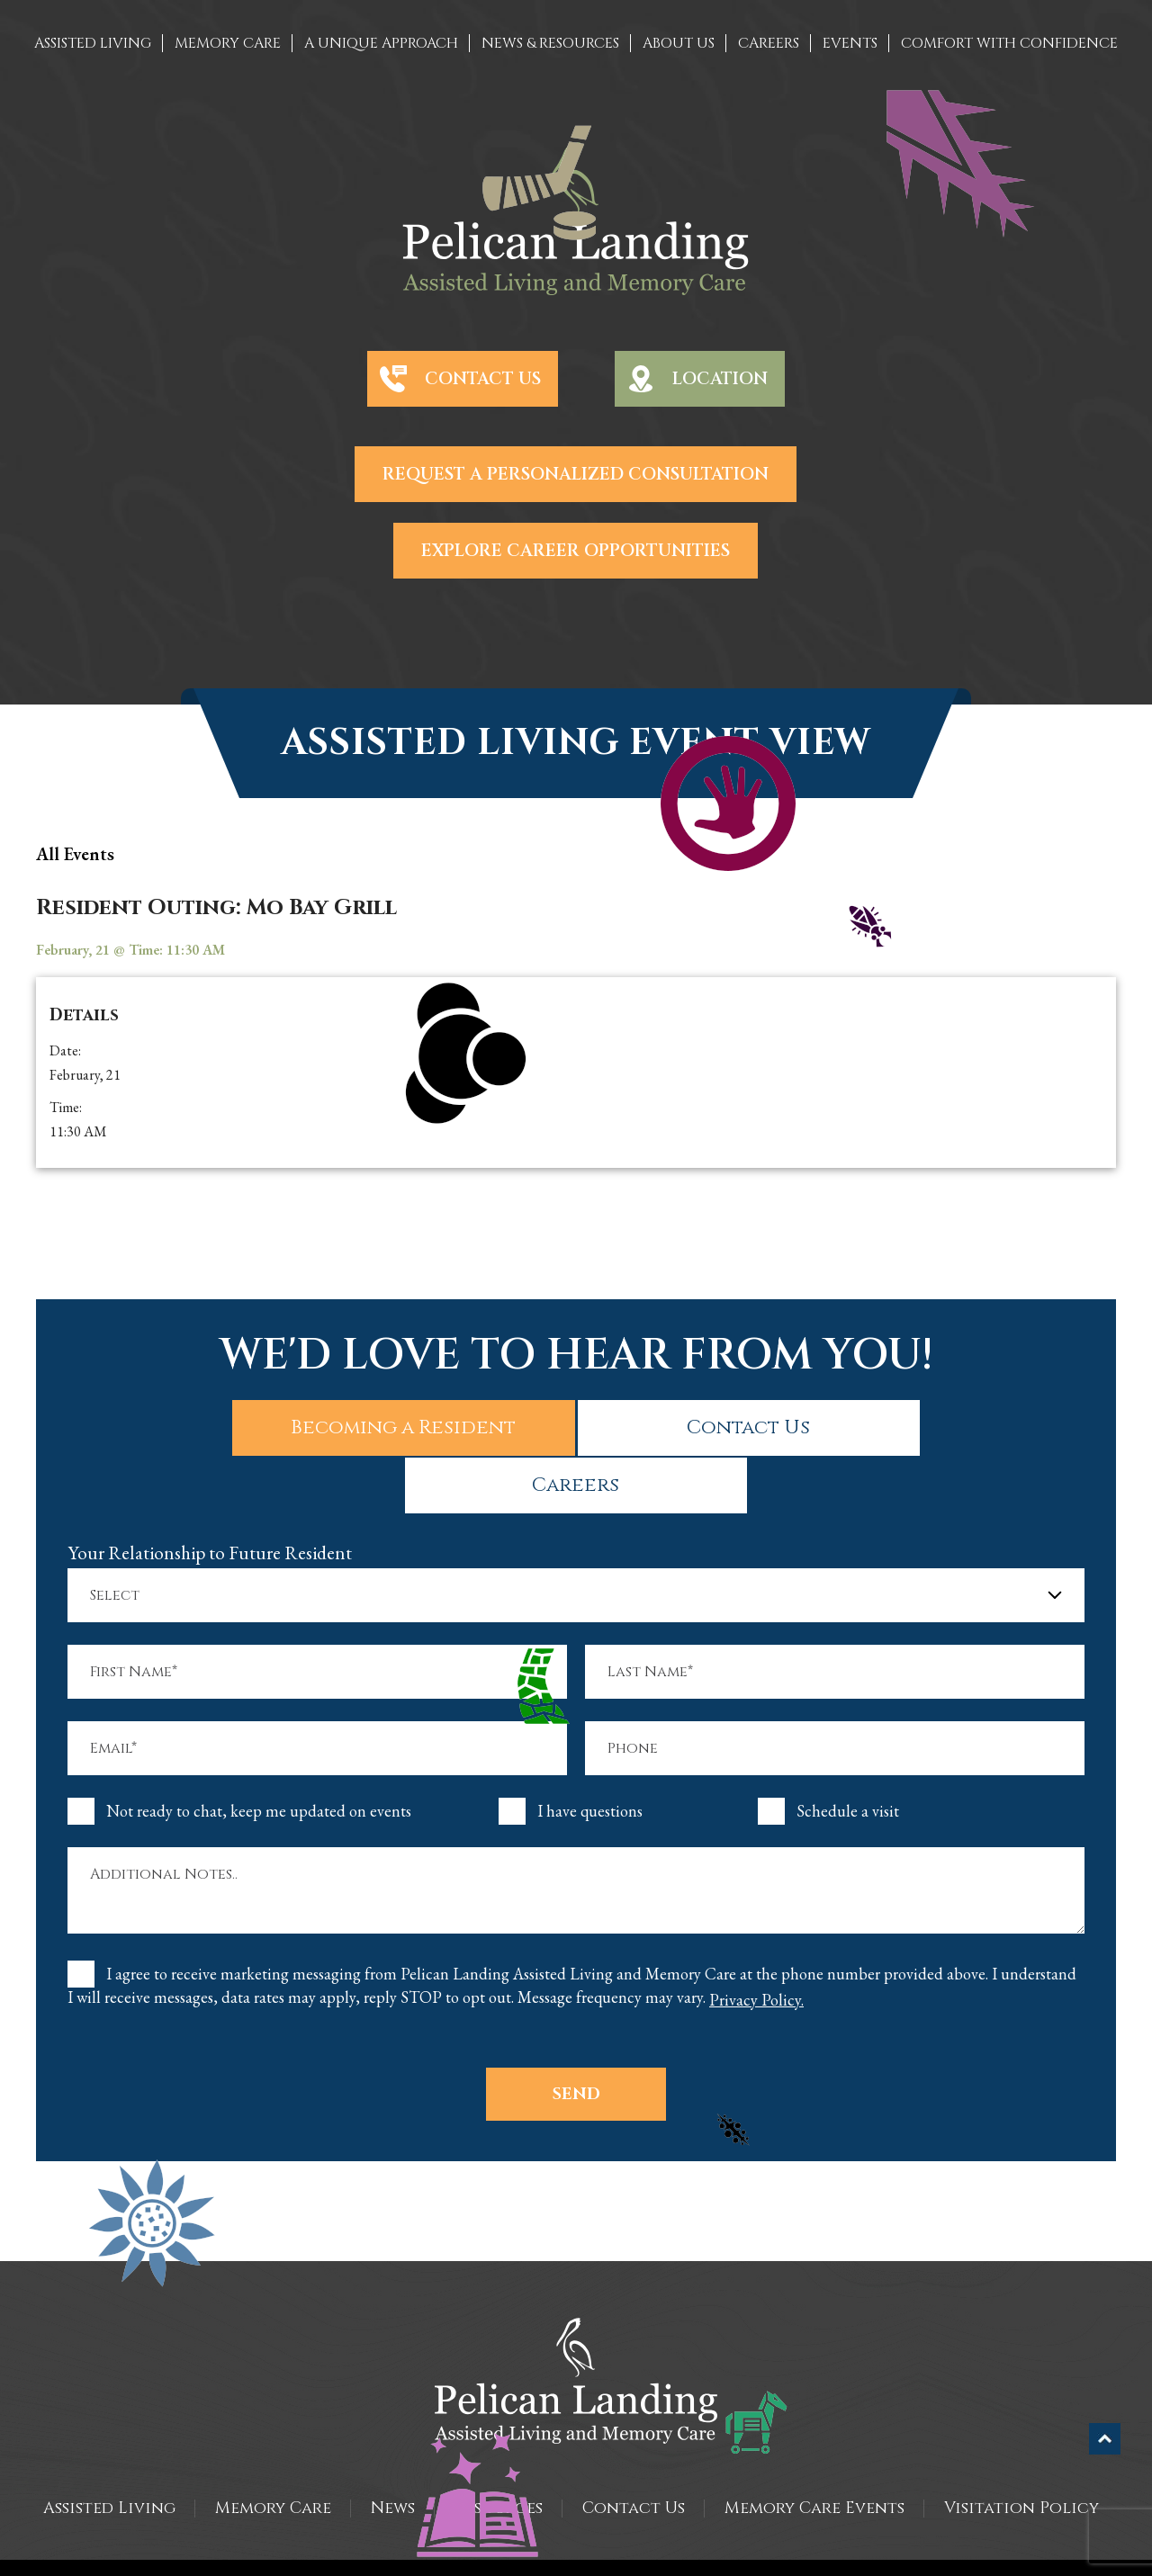 The height and width of the screenshot is (2576, 1152). What do you see at coordinates (477, 2494) in the screenshot?
I see `open your spell book or magic abilities` at bounding box center [477, 2494].